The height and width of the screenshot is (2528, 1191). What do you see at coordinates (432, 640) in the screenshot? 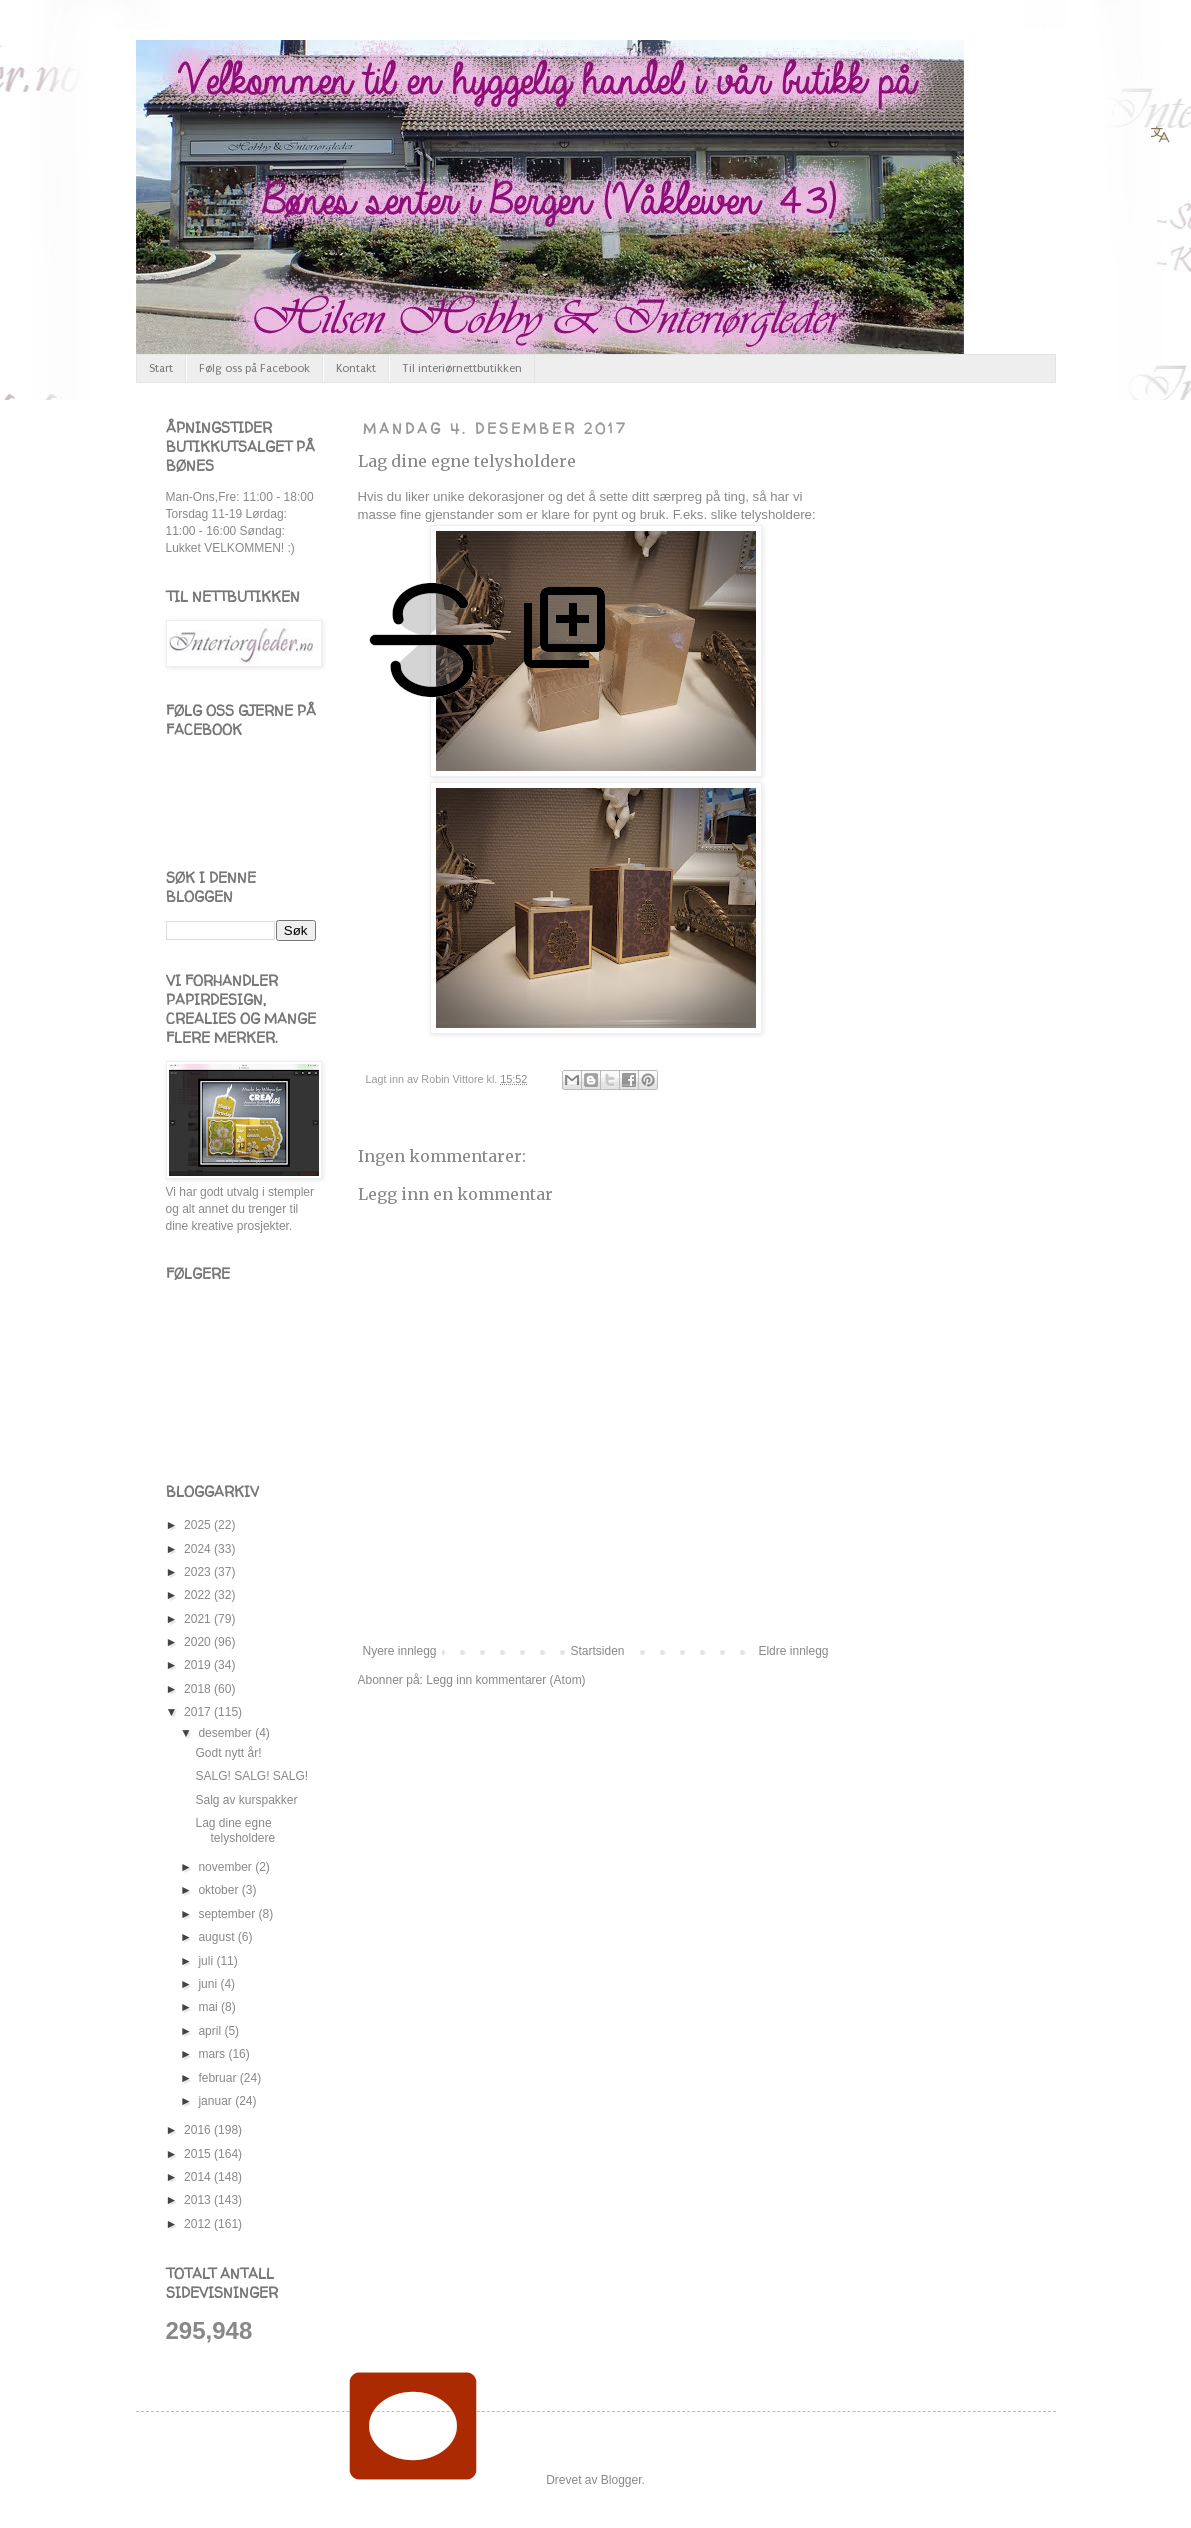
I see `apply strikethrough formatting to selected text` at bounding box center [432, 640].